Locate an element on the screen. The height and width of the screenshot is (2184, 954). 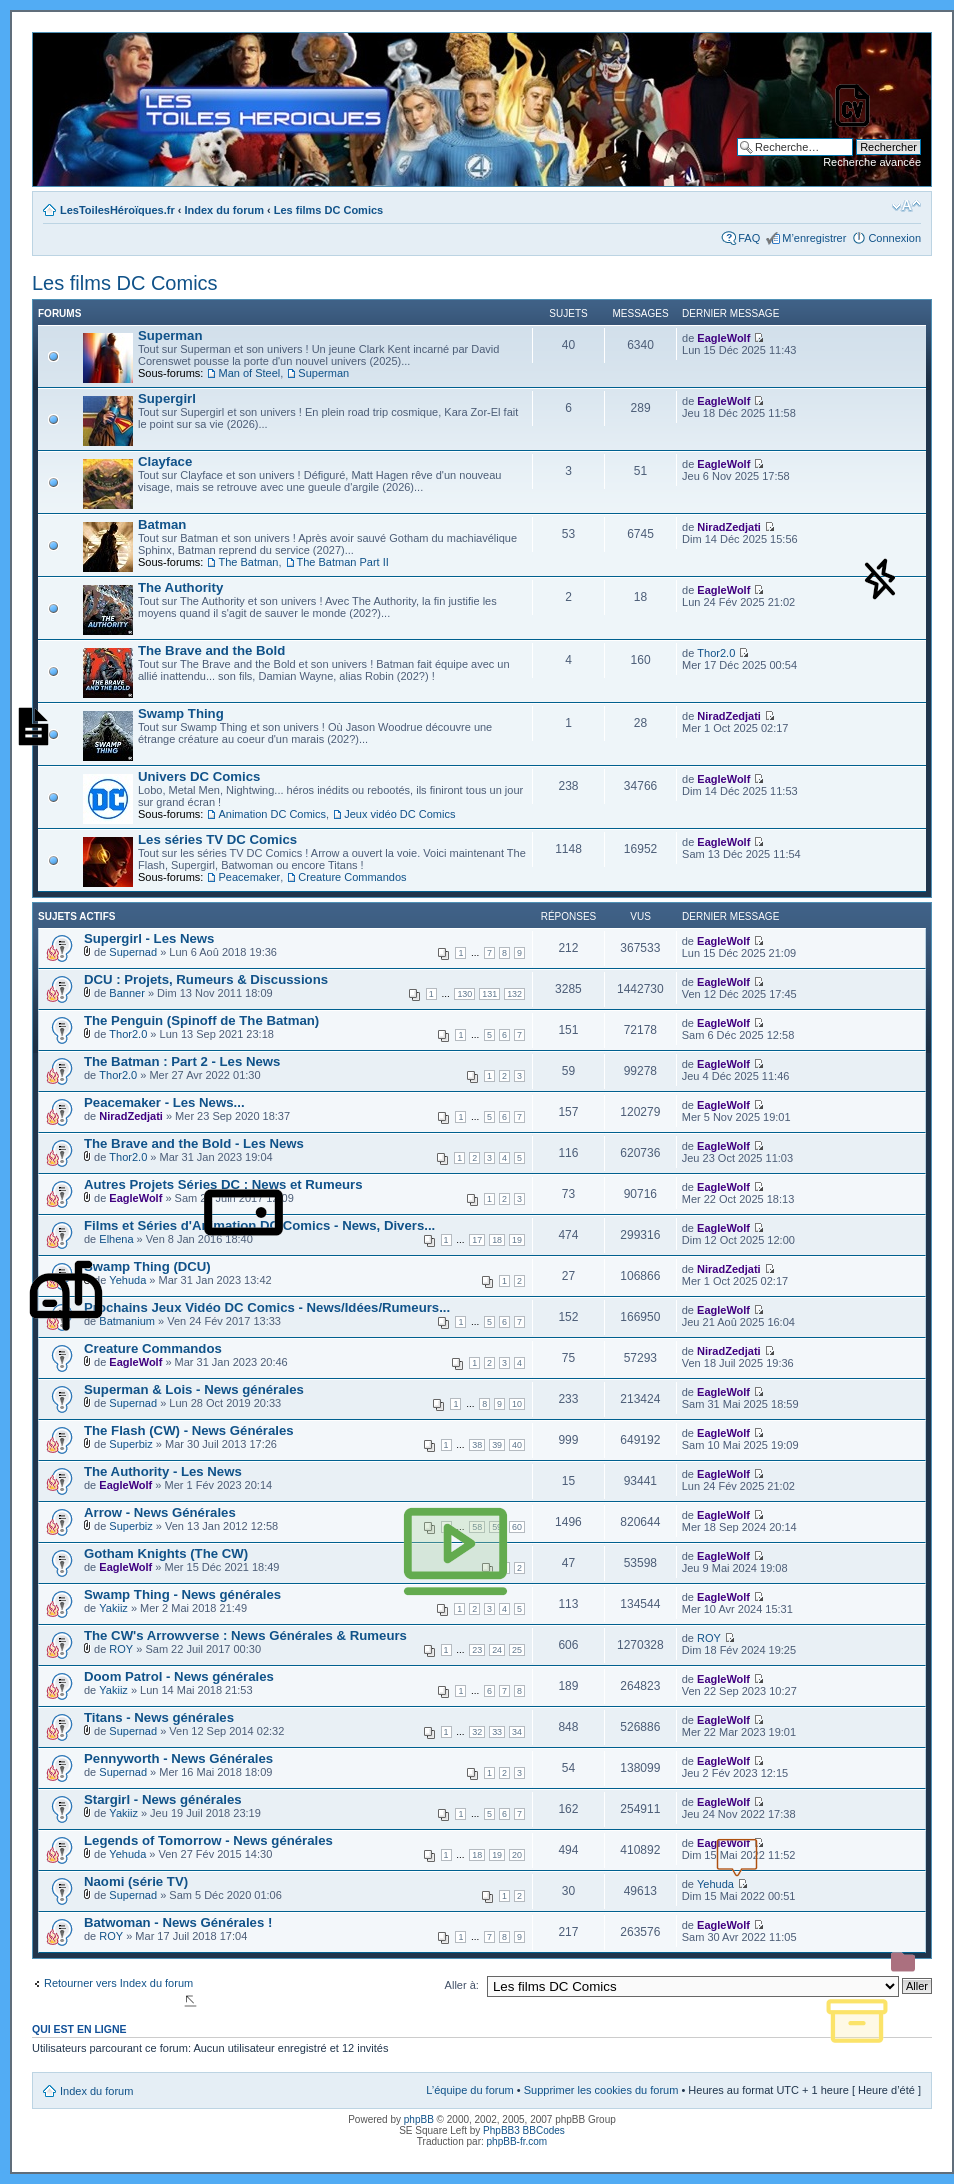
open file folder is located at coordinates (903, 1962).